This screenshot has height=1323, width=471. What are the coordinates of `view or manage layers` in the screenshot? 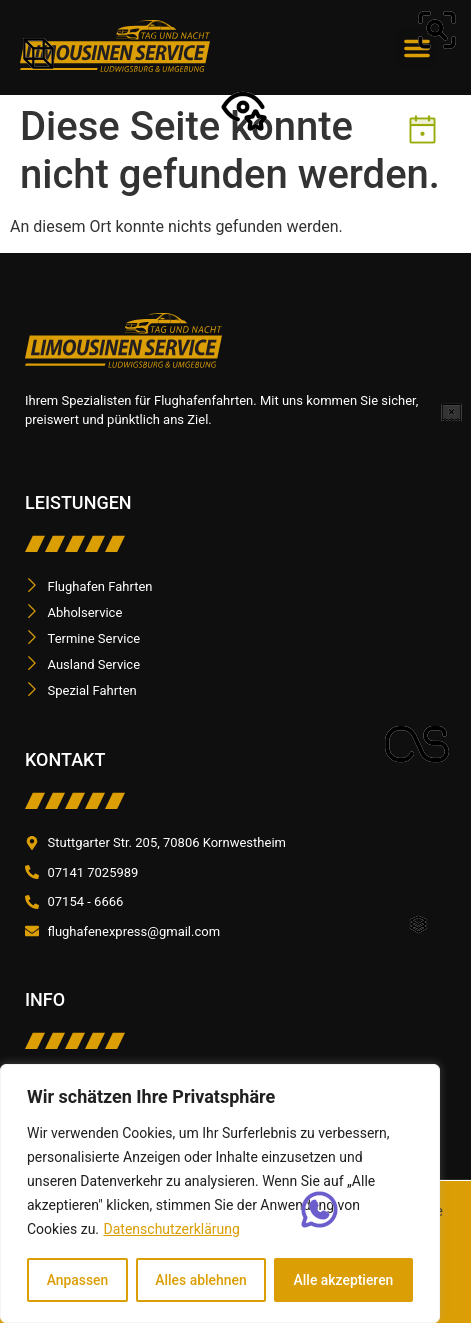 It's located at (418, 924).